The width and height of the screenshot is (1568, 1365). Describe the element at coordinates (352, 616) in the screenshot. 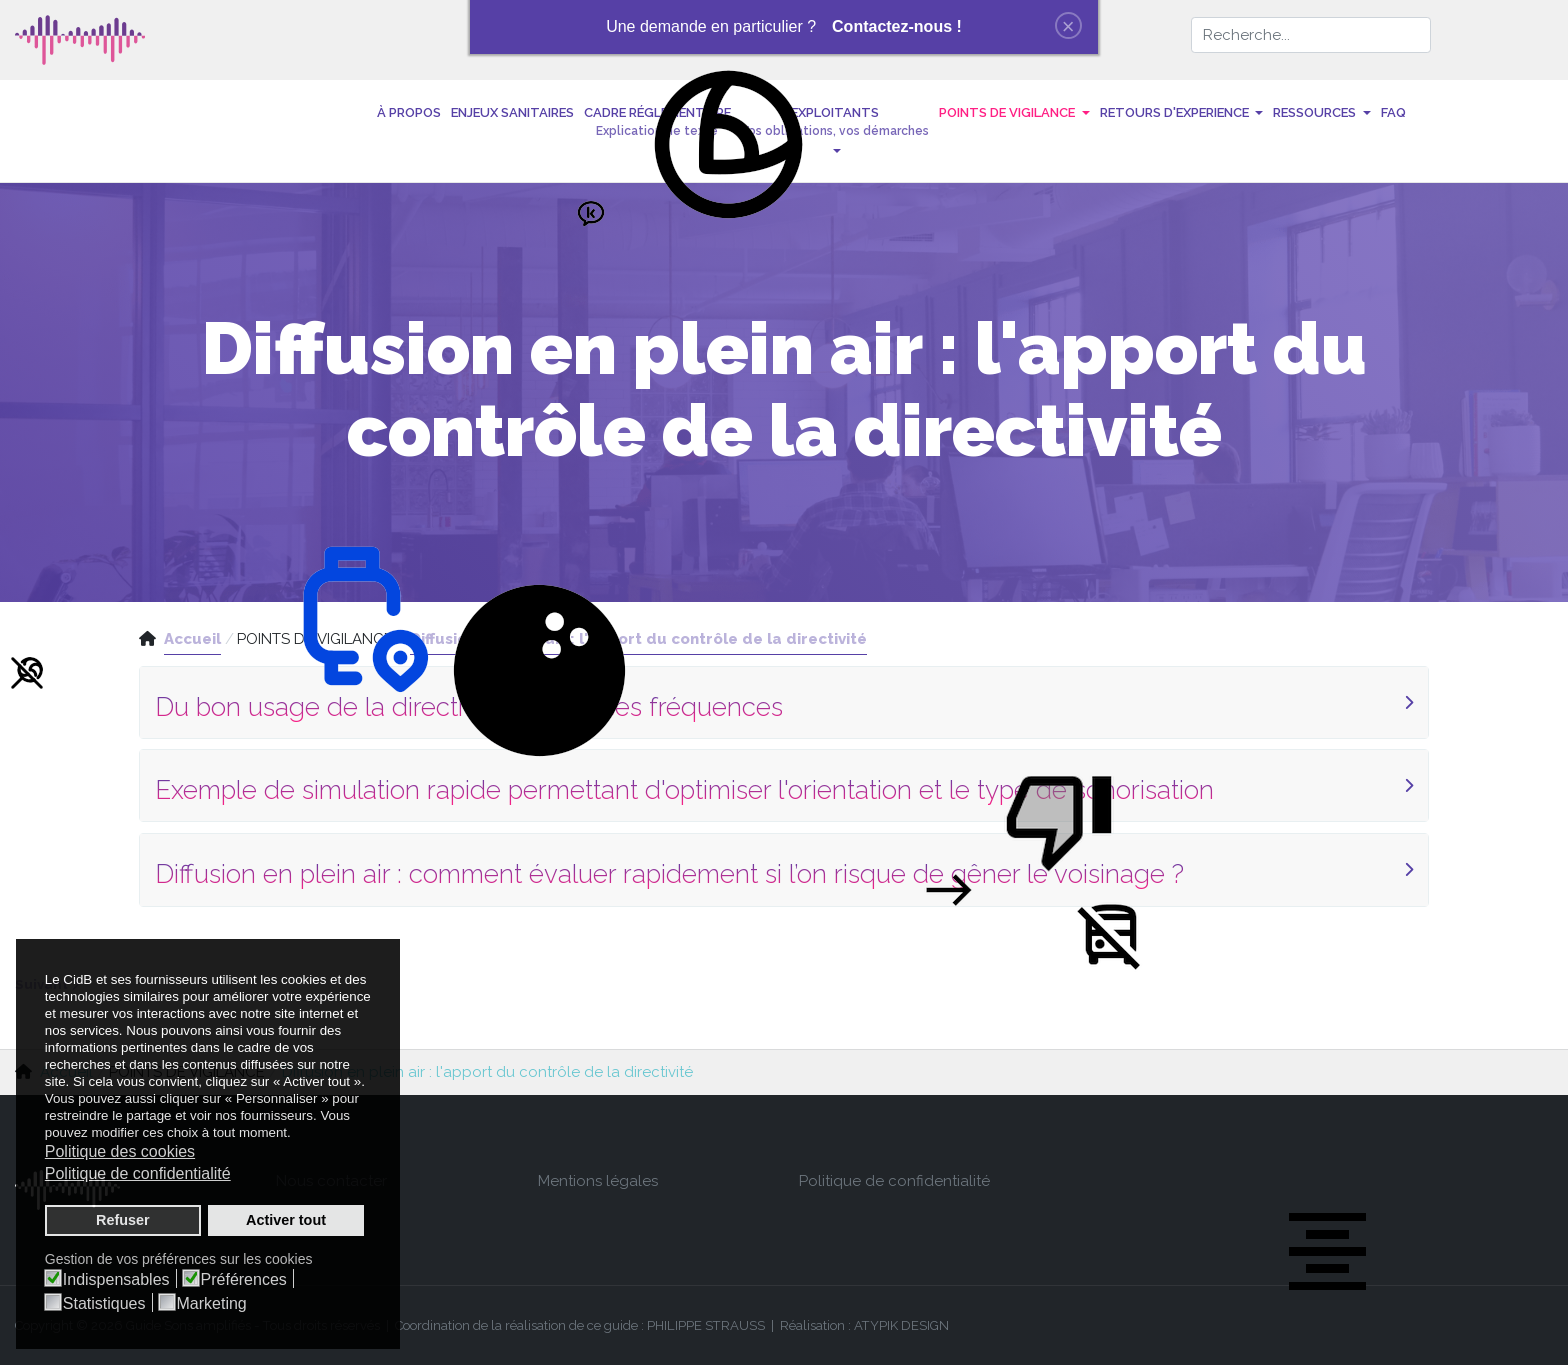

I see `view smartwatch location` at that location.